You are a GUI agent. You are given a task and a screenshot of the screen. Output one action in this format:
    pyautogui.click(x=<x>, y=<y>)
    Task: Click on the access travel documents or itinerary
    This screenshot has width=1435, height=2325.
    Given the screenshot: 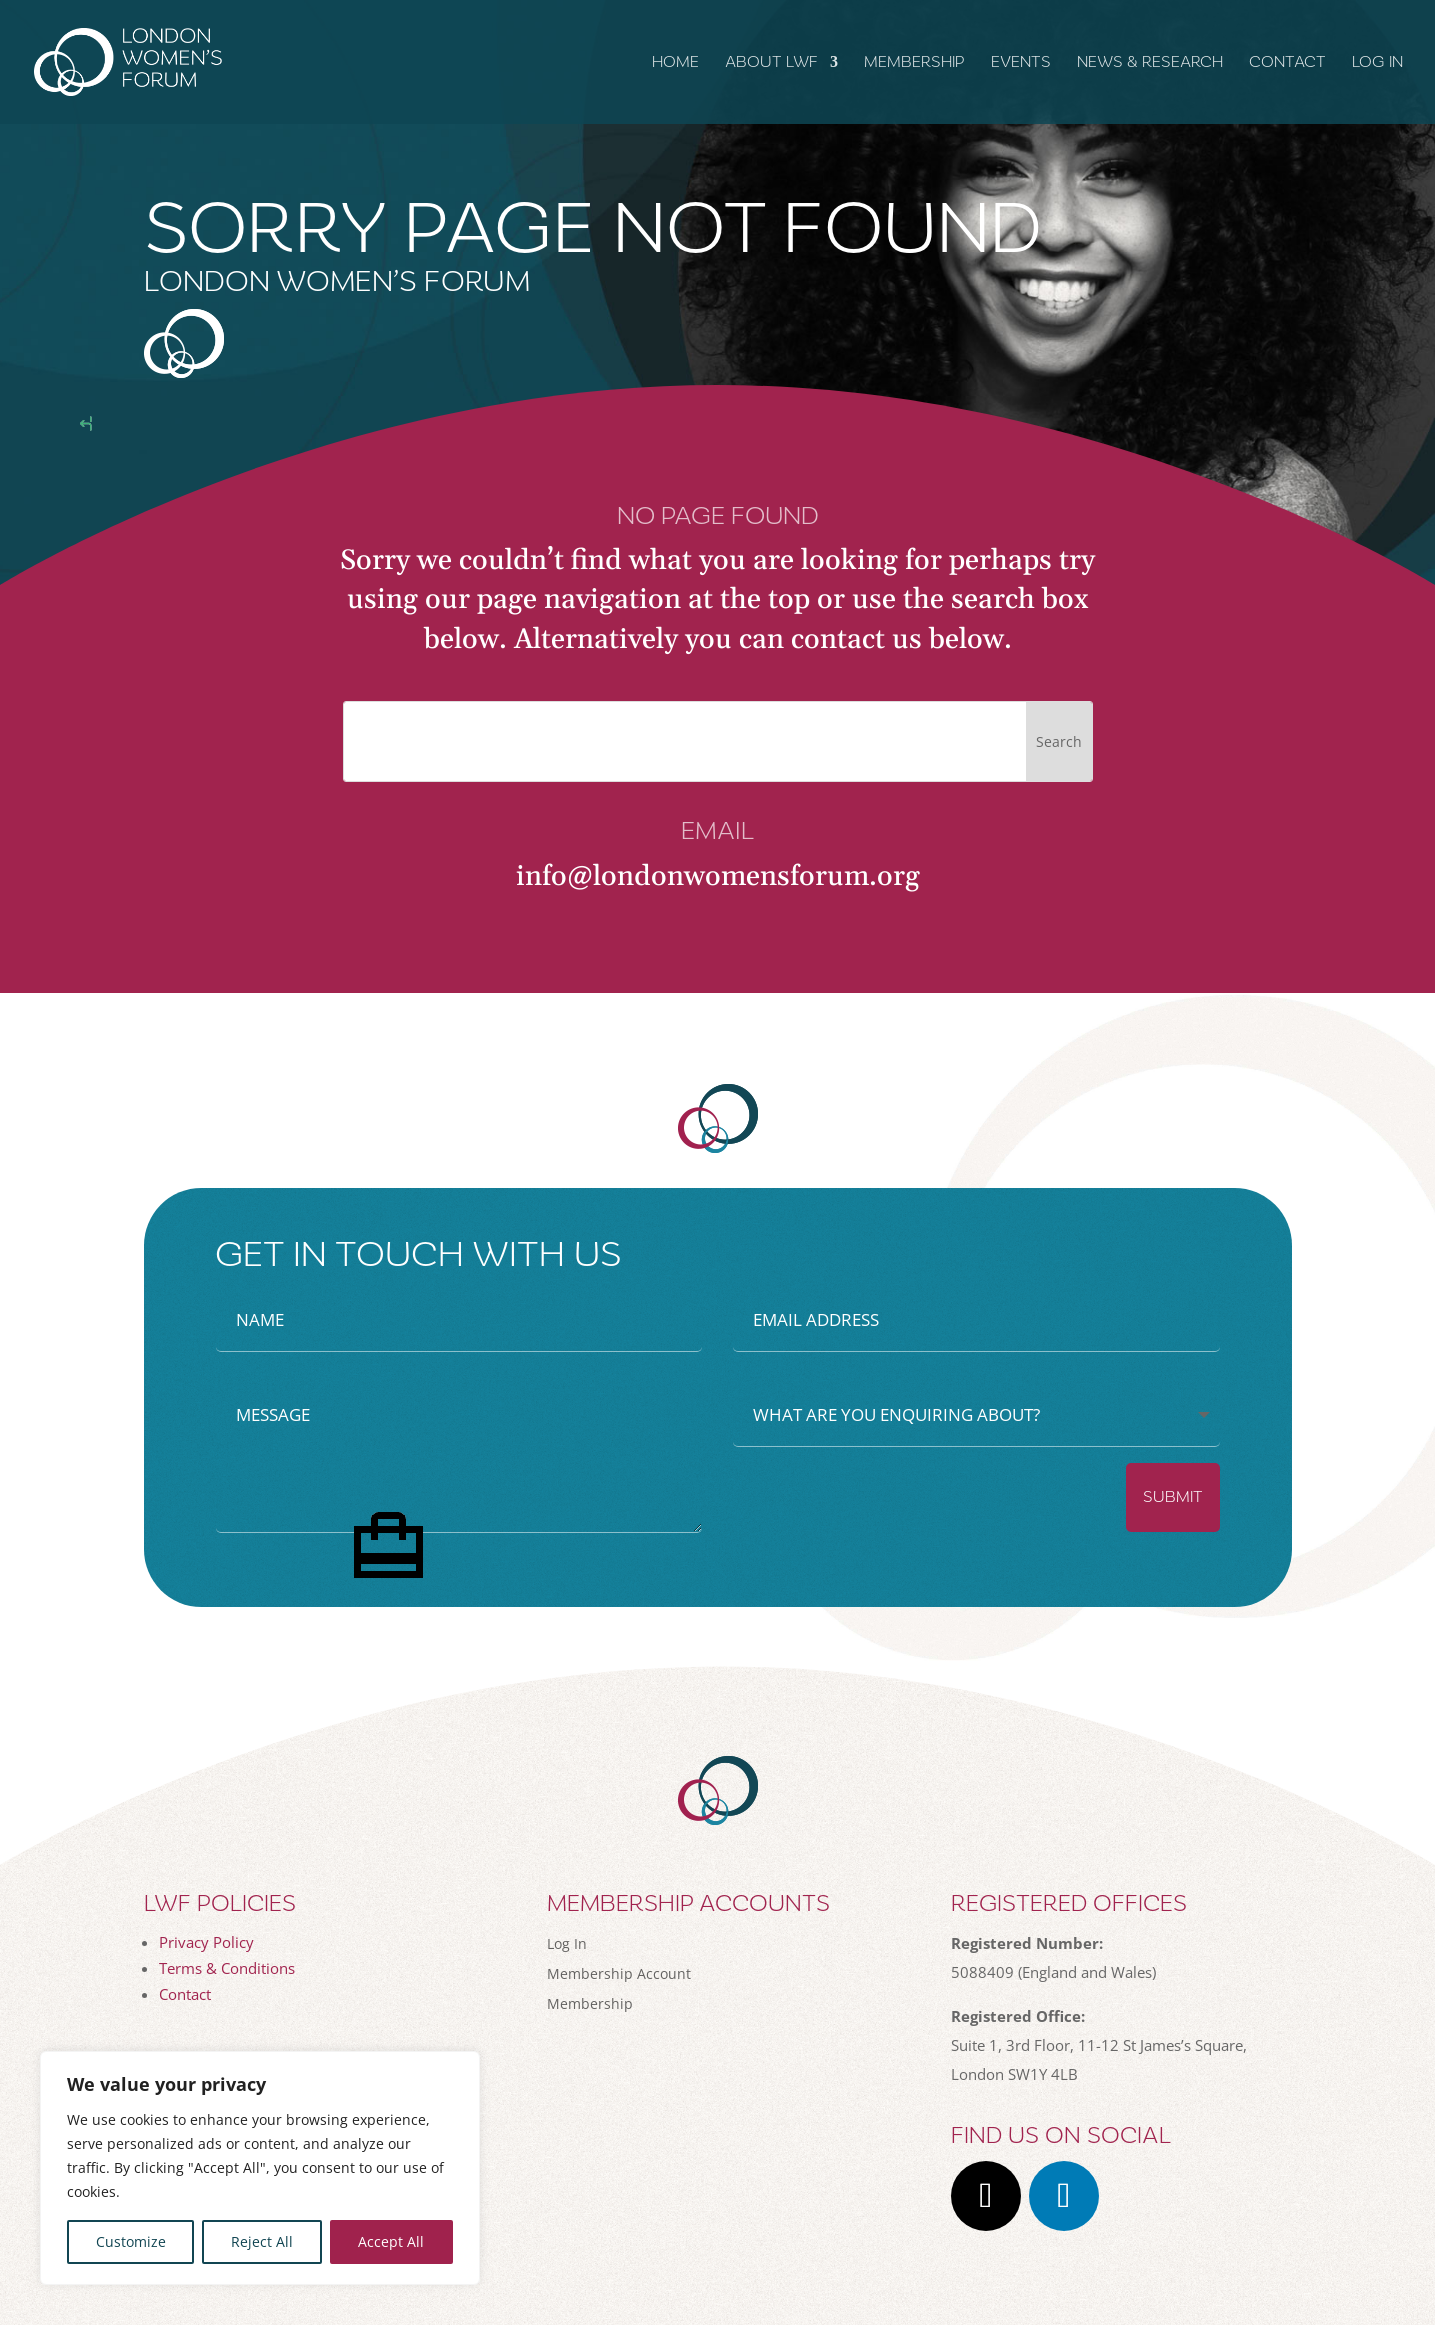 What is the action you would take?
    pyautogui.click(x=388, y=1546)
    